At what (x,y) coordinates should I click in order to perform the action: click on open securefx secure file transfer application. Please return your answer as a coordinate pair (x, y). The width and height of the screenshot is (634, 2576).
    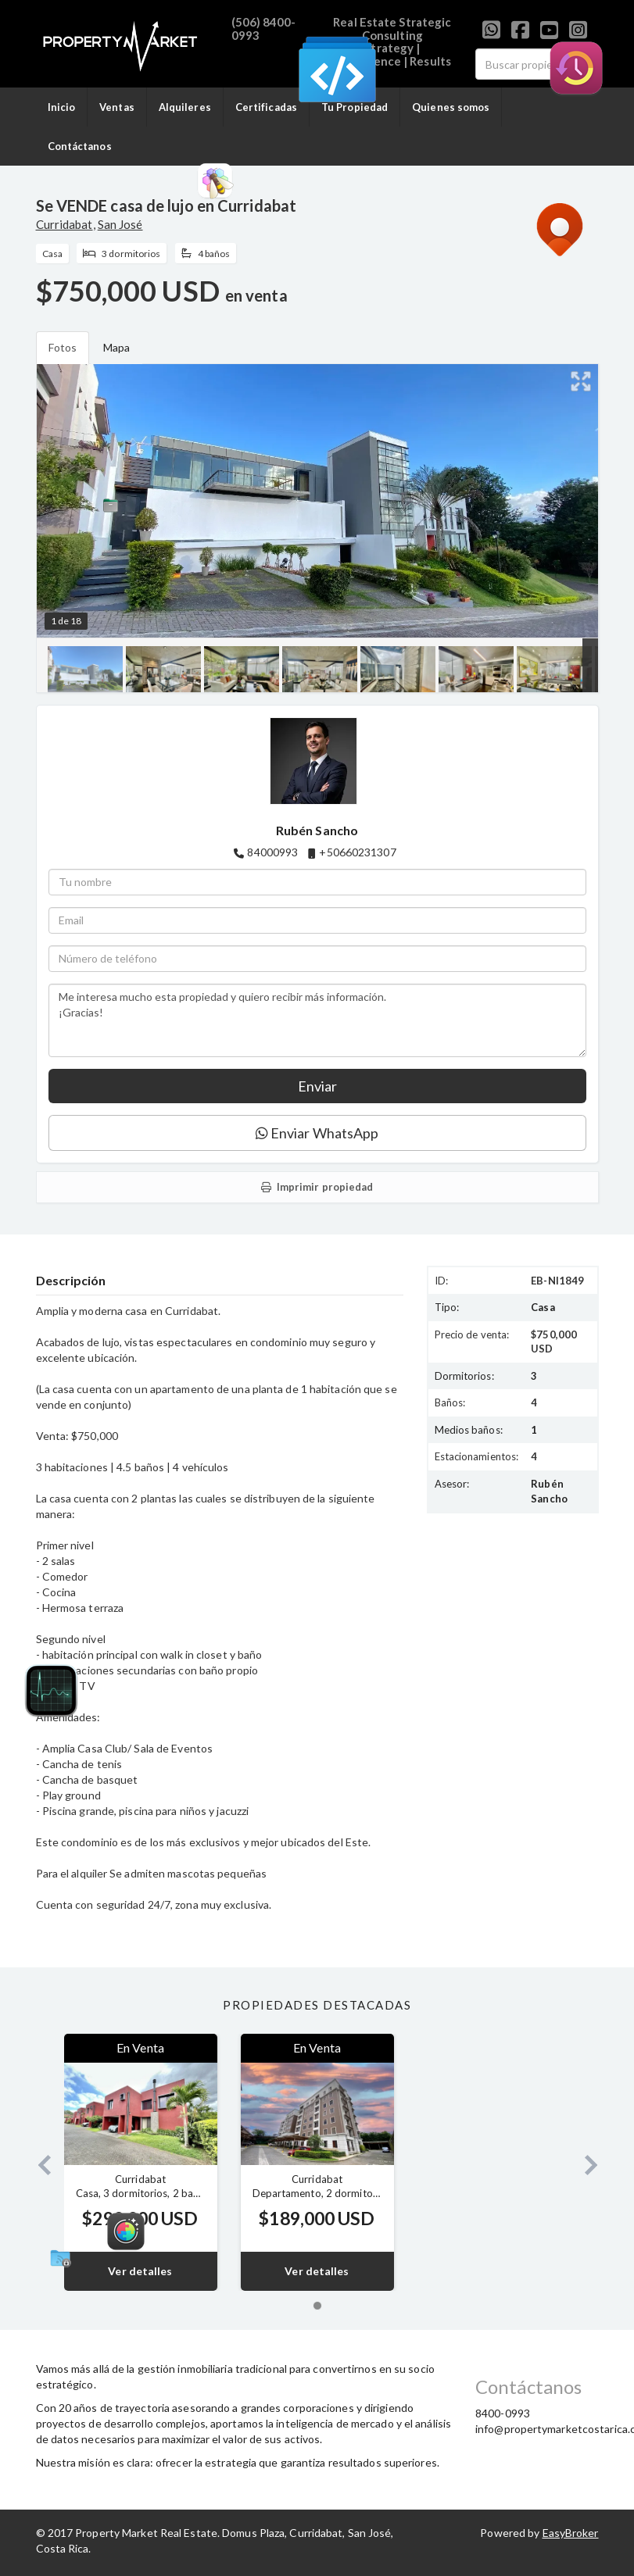
    Looking at the image, I should click on (60, 2258).